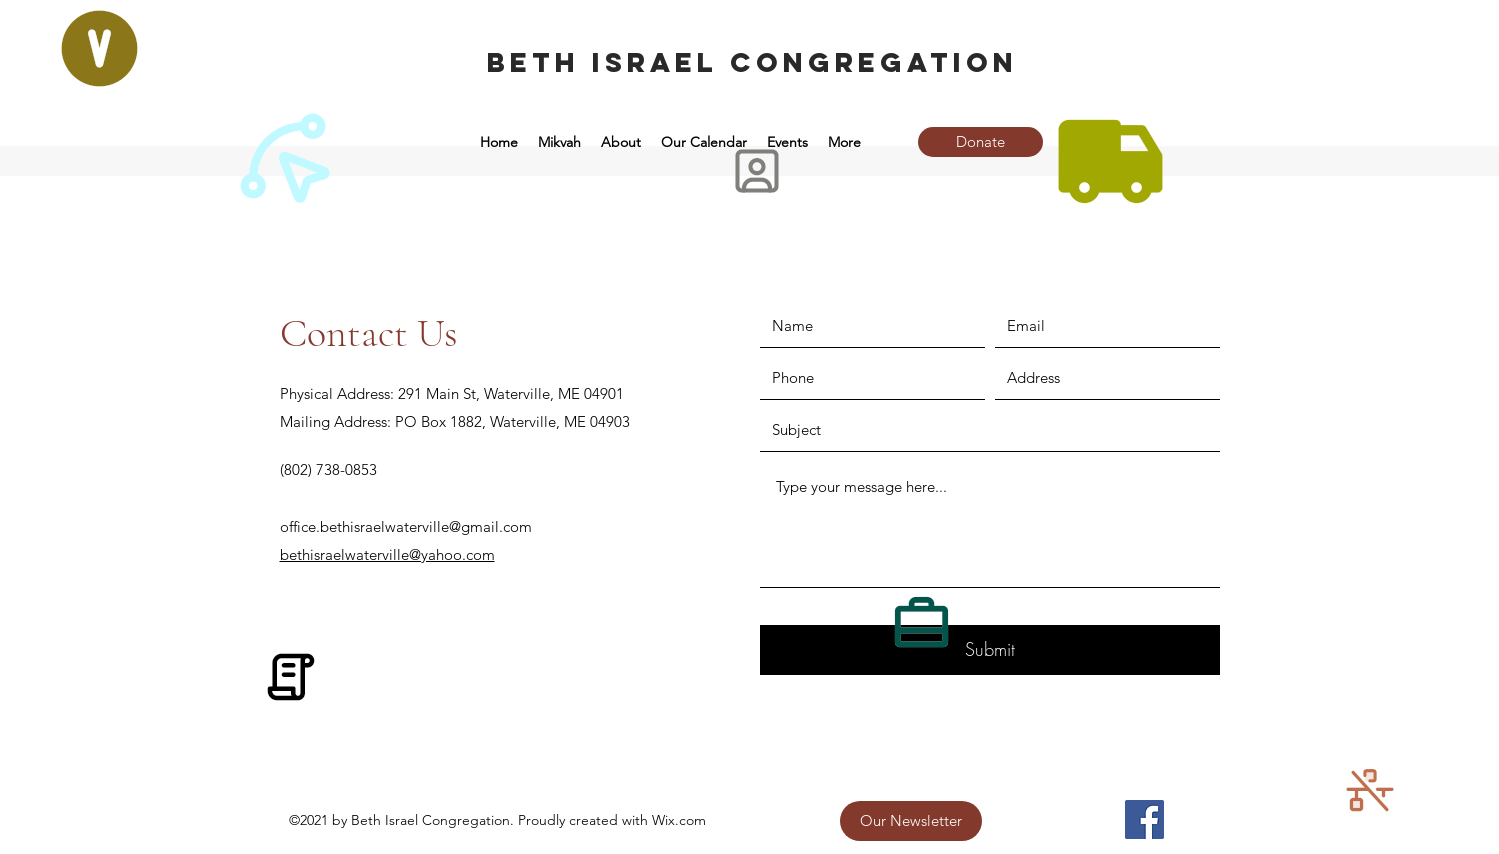 This screenshot has width=1499, height=854. Describe the element at coordinates (283, 156) in the screenshot. I see `edit or manipulate a vector path` at that location.